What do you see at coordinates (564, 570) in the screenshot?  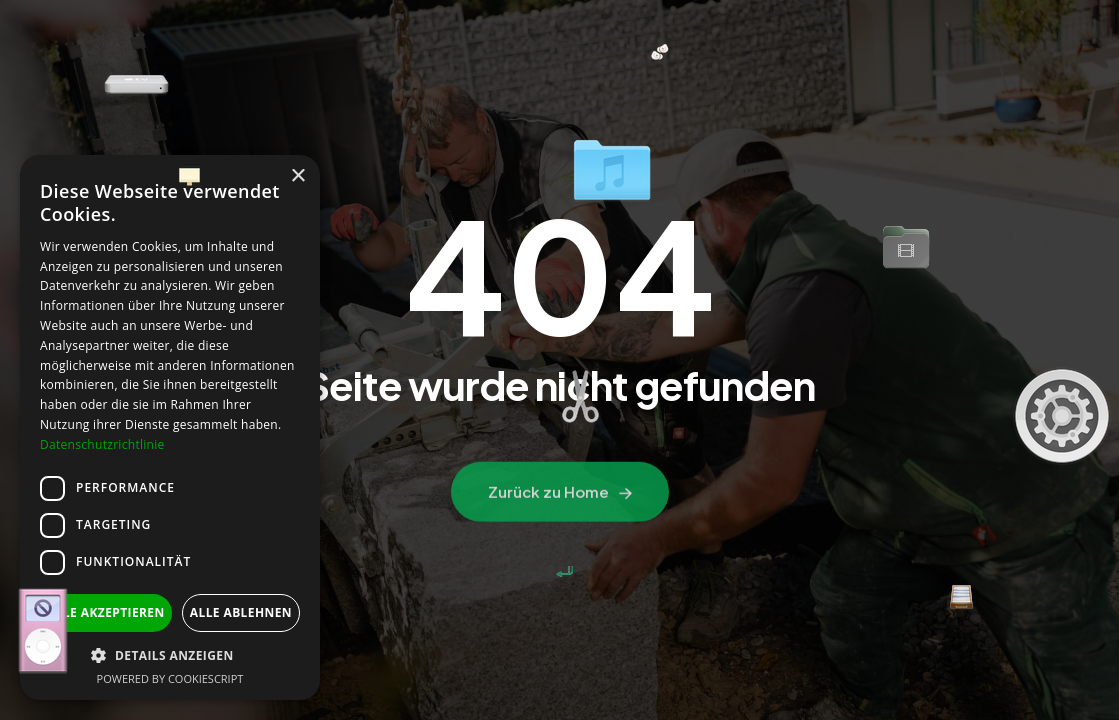 I see `reply to all recipients of an email` at bounding box center [564, 570].